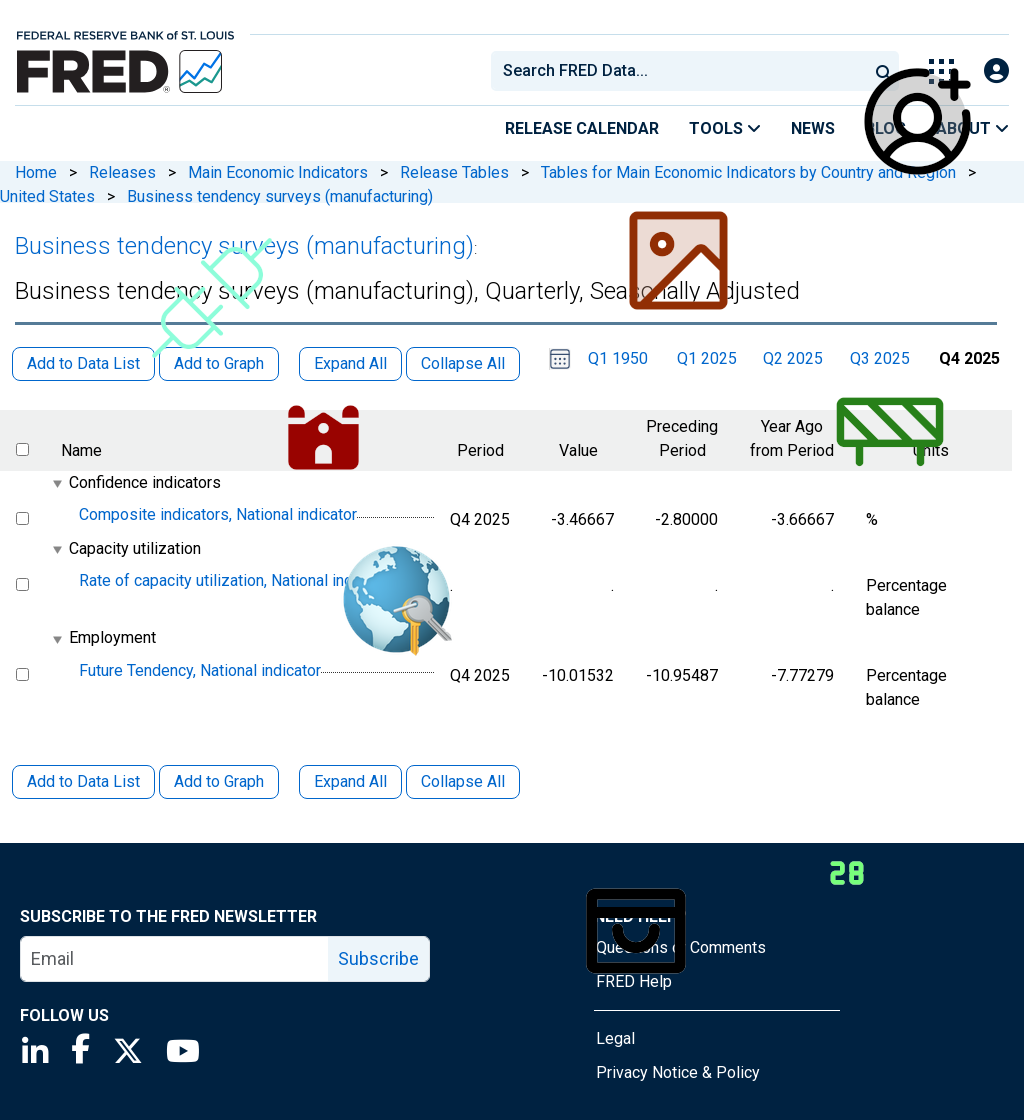  I want to click on find nearby synagogues, so click(323, 436).